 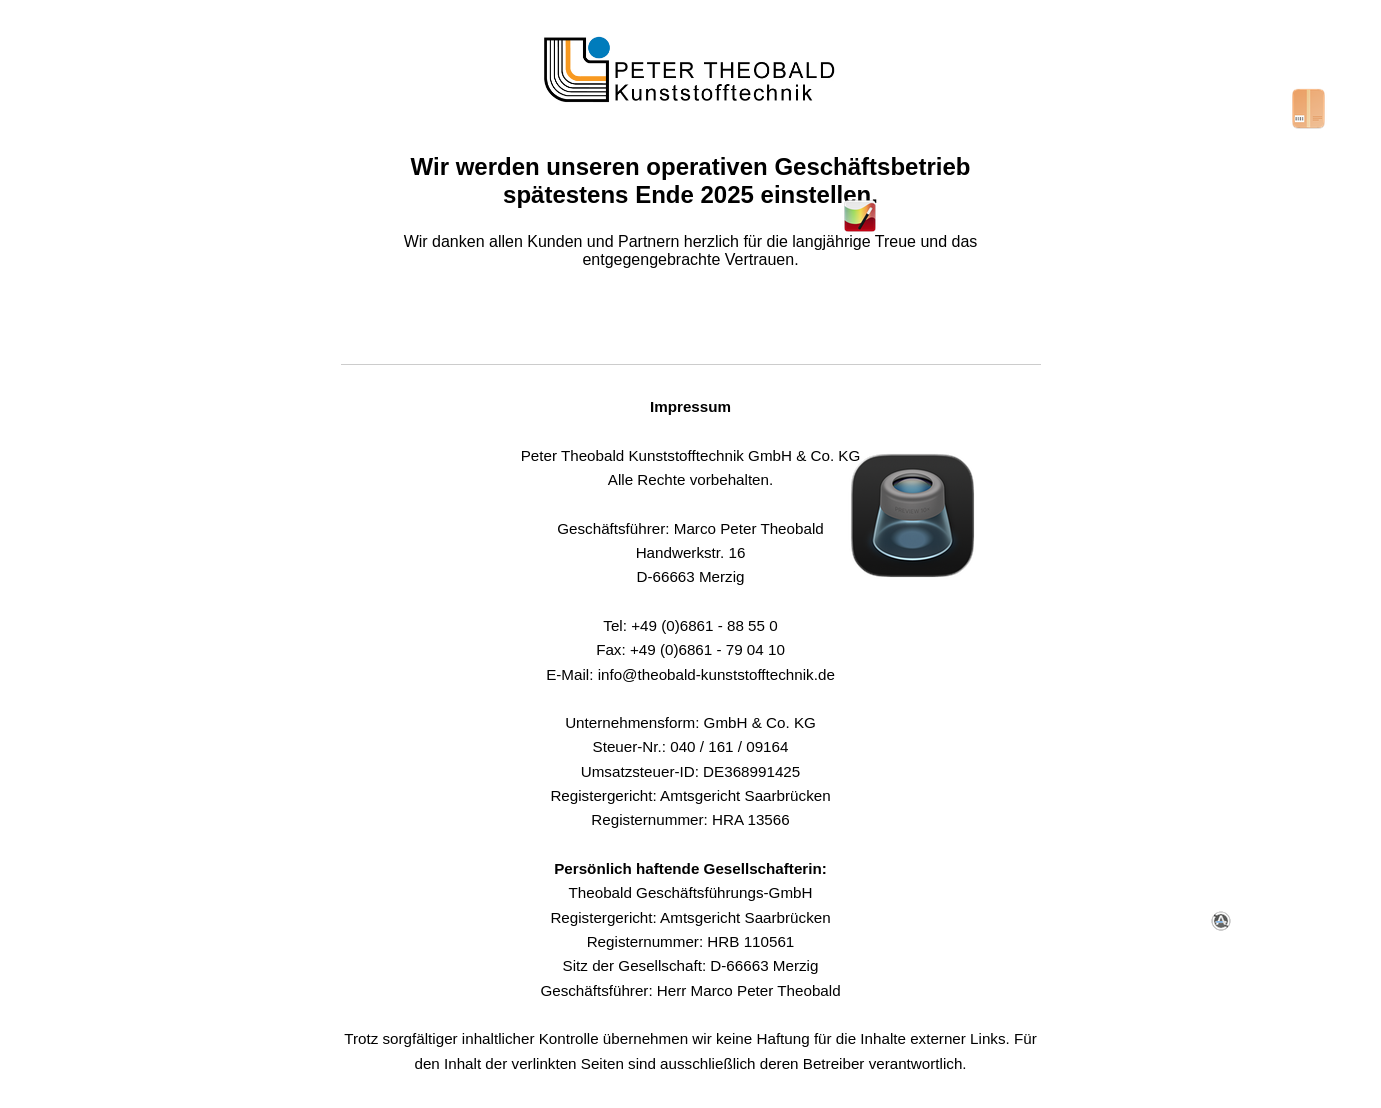 What do you see at coordinates (860, 216) in the screenshot?
I see `launch winetricks application` at bounding box center [860, 216].